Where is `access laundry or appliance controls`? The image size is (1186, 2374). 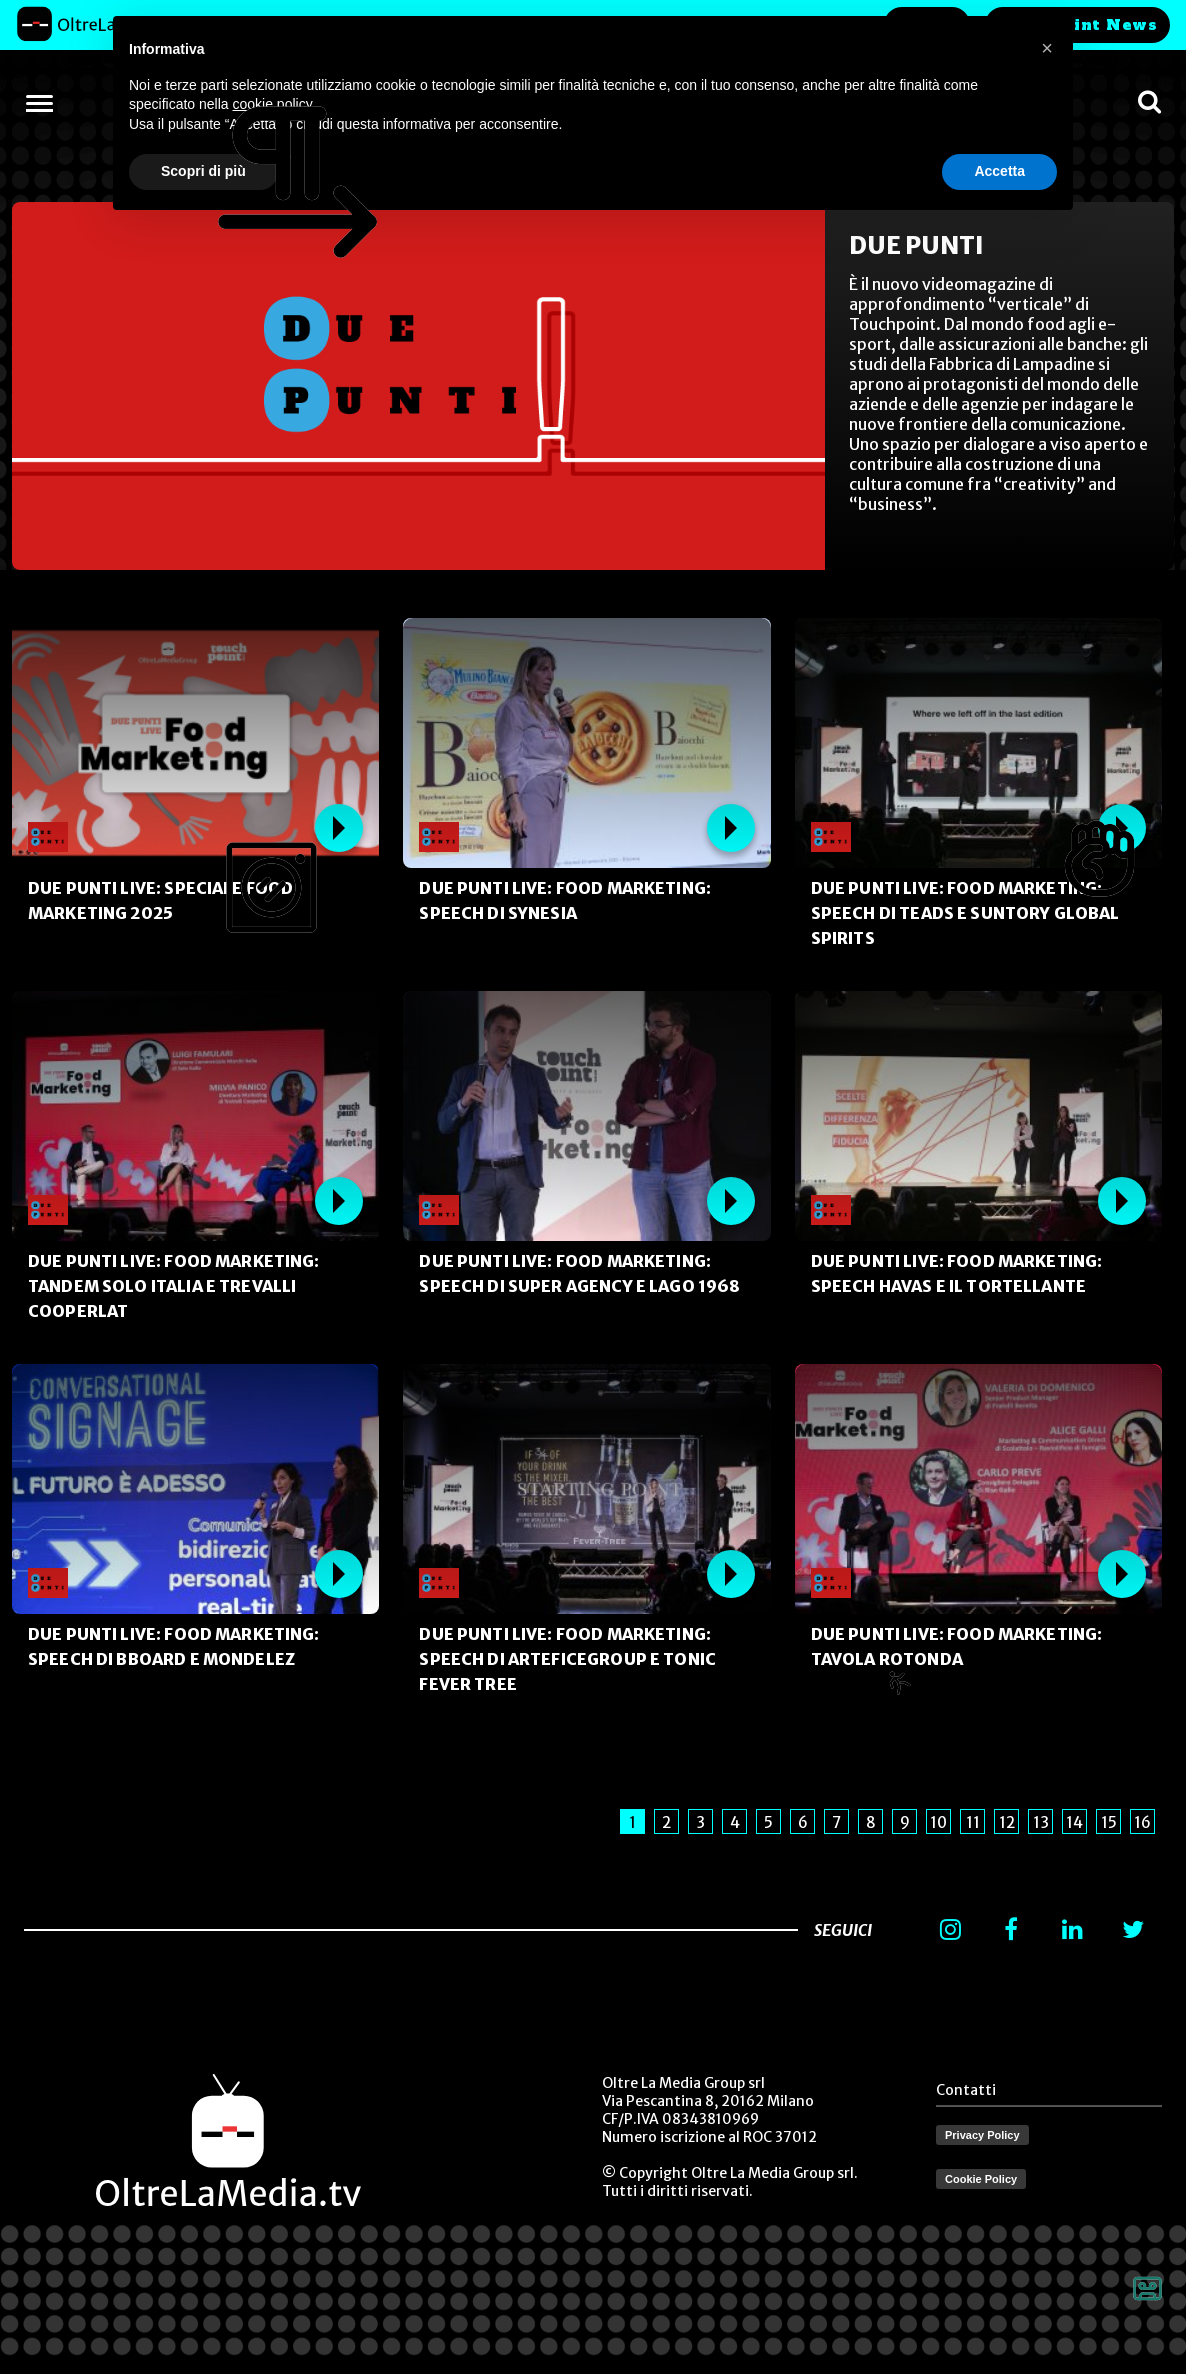 access laundry or appliance controls is located at coordinates (271, 887).